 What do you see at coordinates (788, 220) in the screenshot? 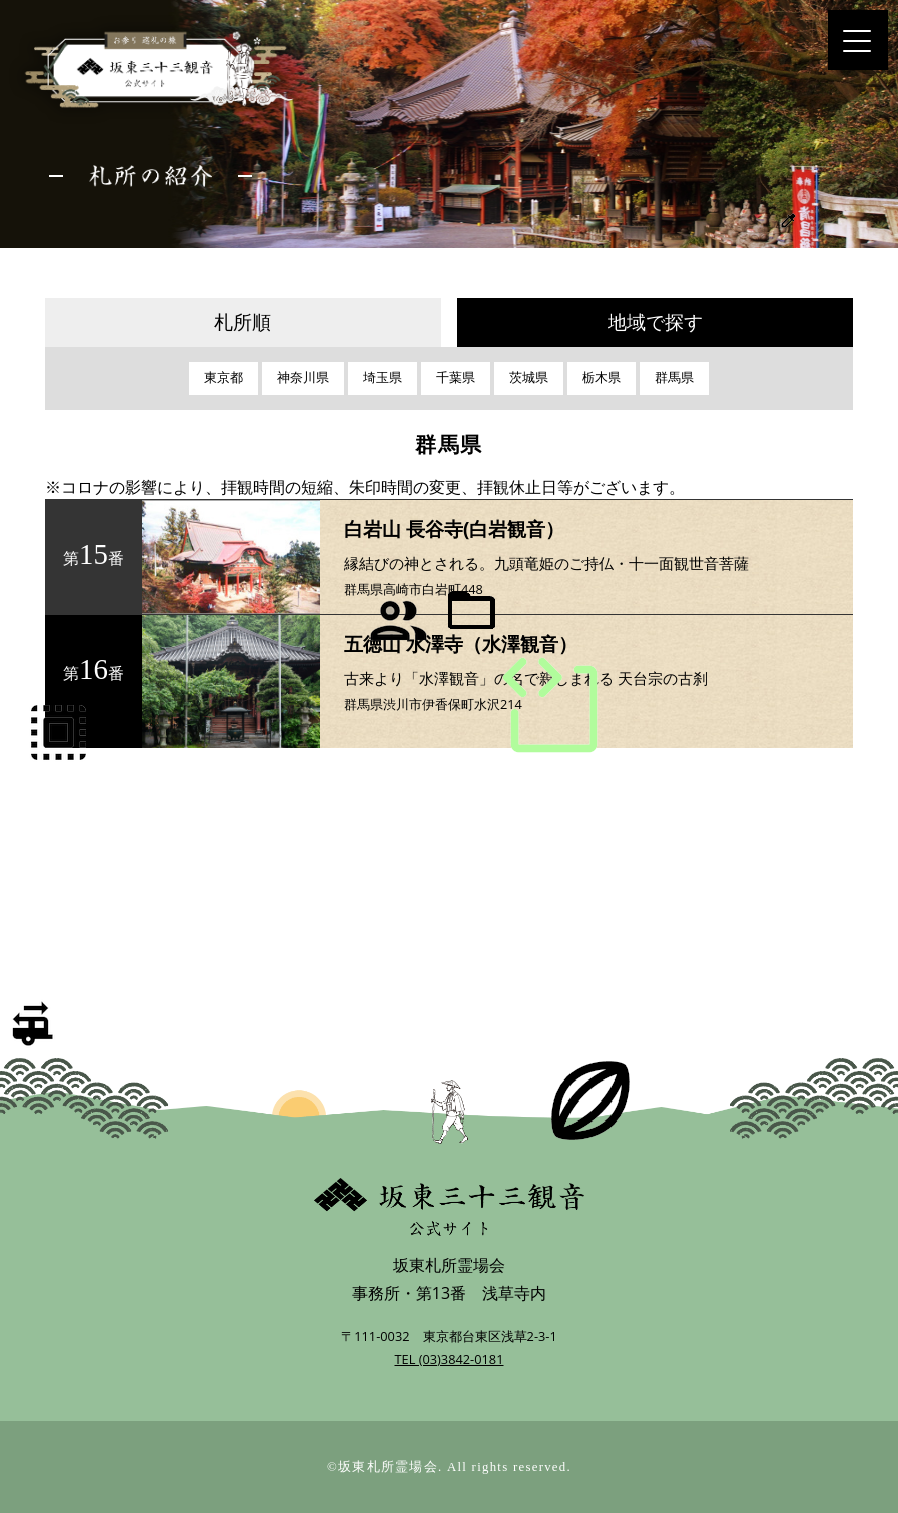
I see `pick a color from the canvas` at bounding box center [788, 220].